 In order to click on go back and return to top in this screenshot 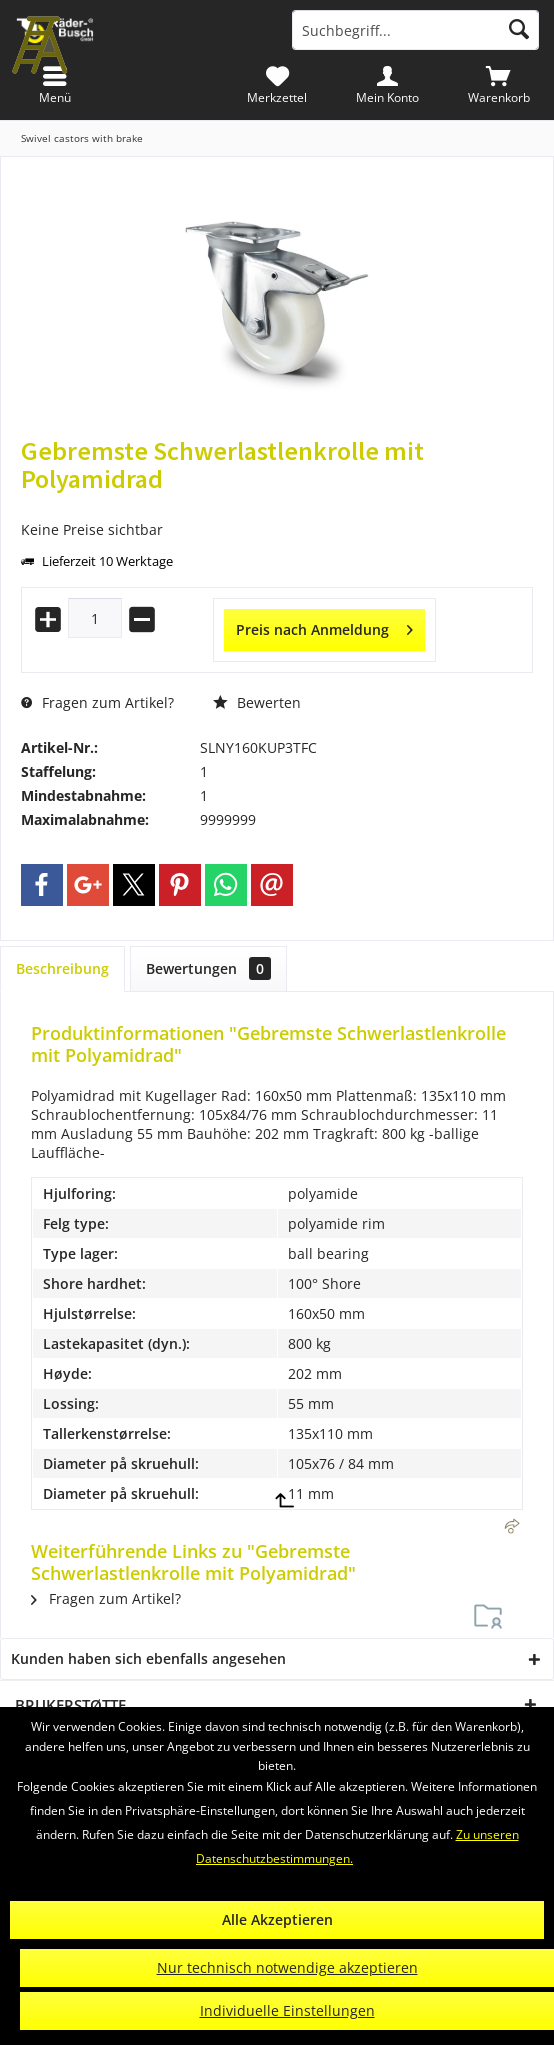, I will do `click(284, 1501)`.